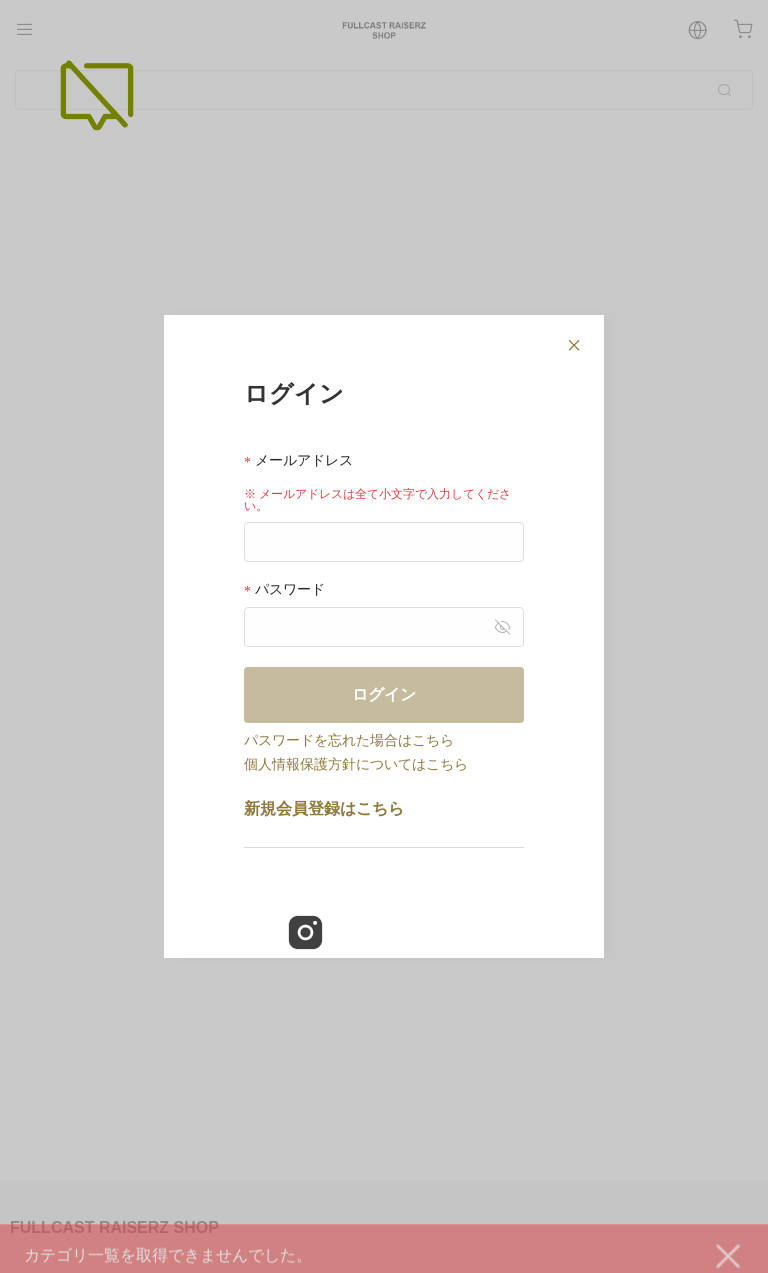  Describe the element at coordinates (305, 932) in the screenshot. I see `open instagram app` at that location.